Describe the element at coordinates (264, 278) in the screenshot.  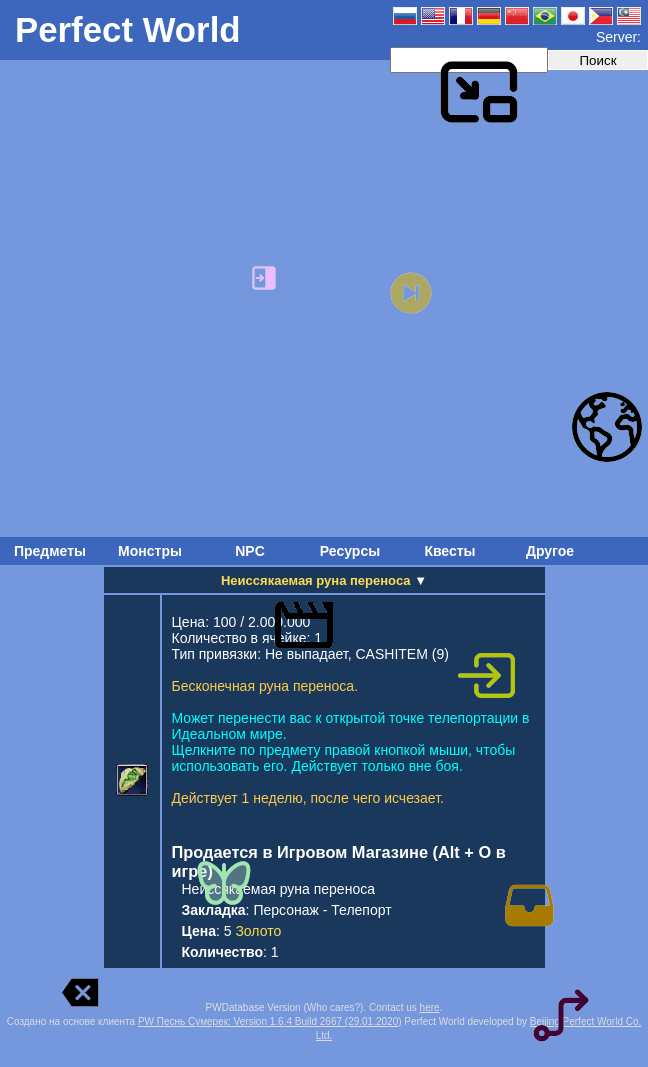
I see `dock panel to the right side of the editor` at that location.